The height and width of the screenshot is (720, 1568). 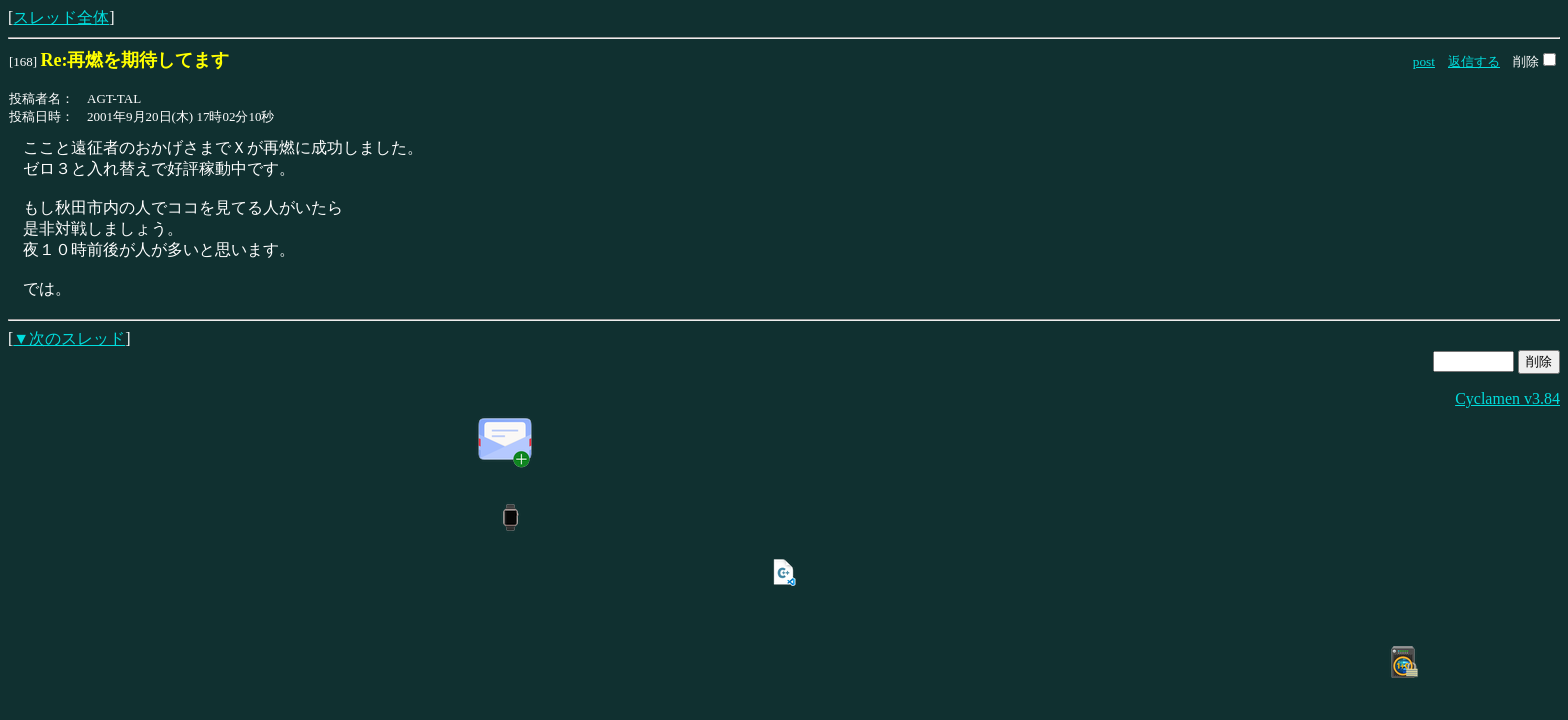 I want to click on apple watch device in connected devices list, so click(x=510, y=517).